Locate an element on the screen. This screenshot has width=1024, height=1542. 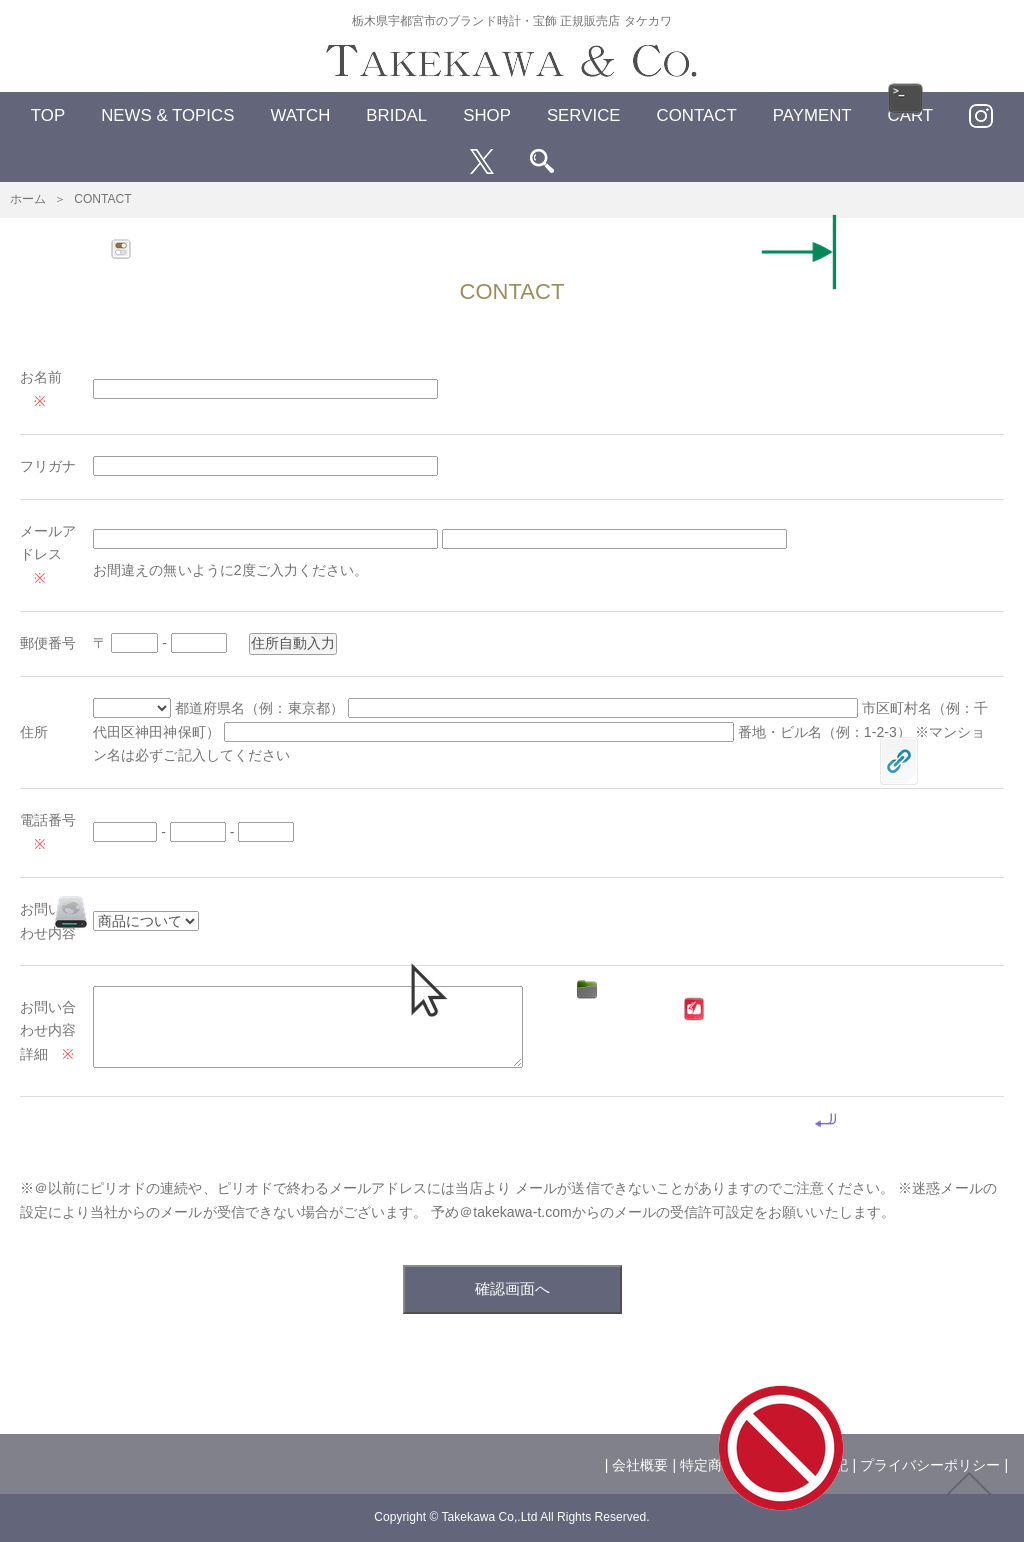
cursor or pointer indicator is located at coordinates (430, 990).